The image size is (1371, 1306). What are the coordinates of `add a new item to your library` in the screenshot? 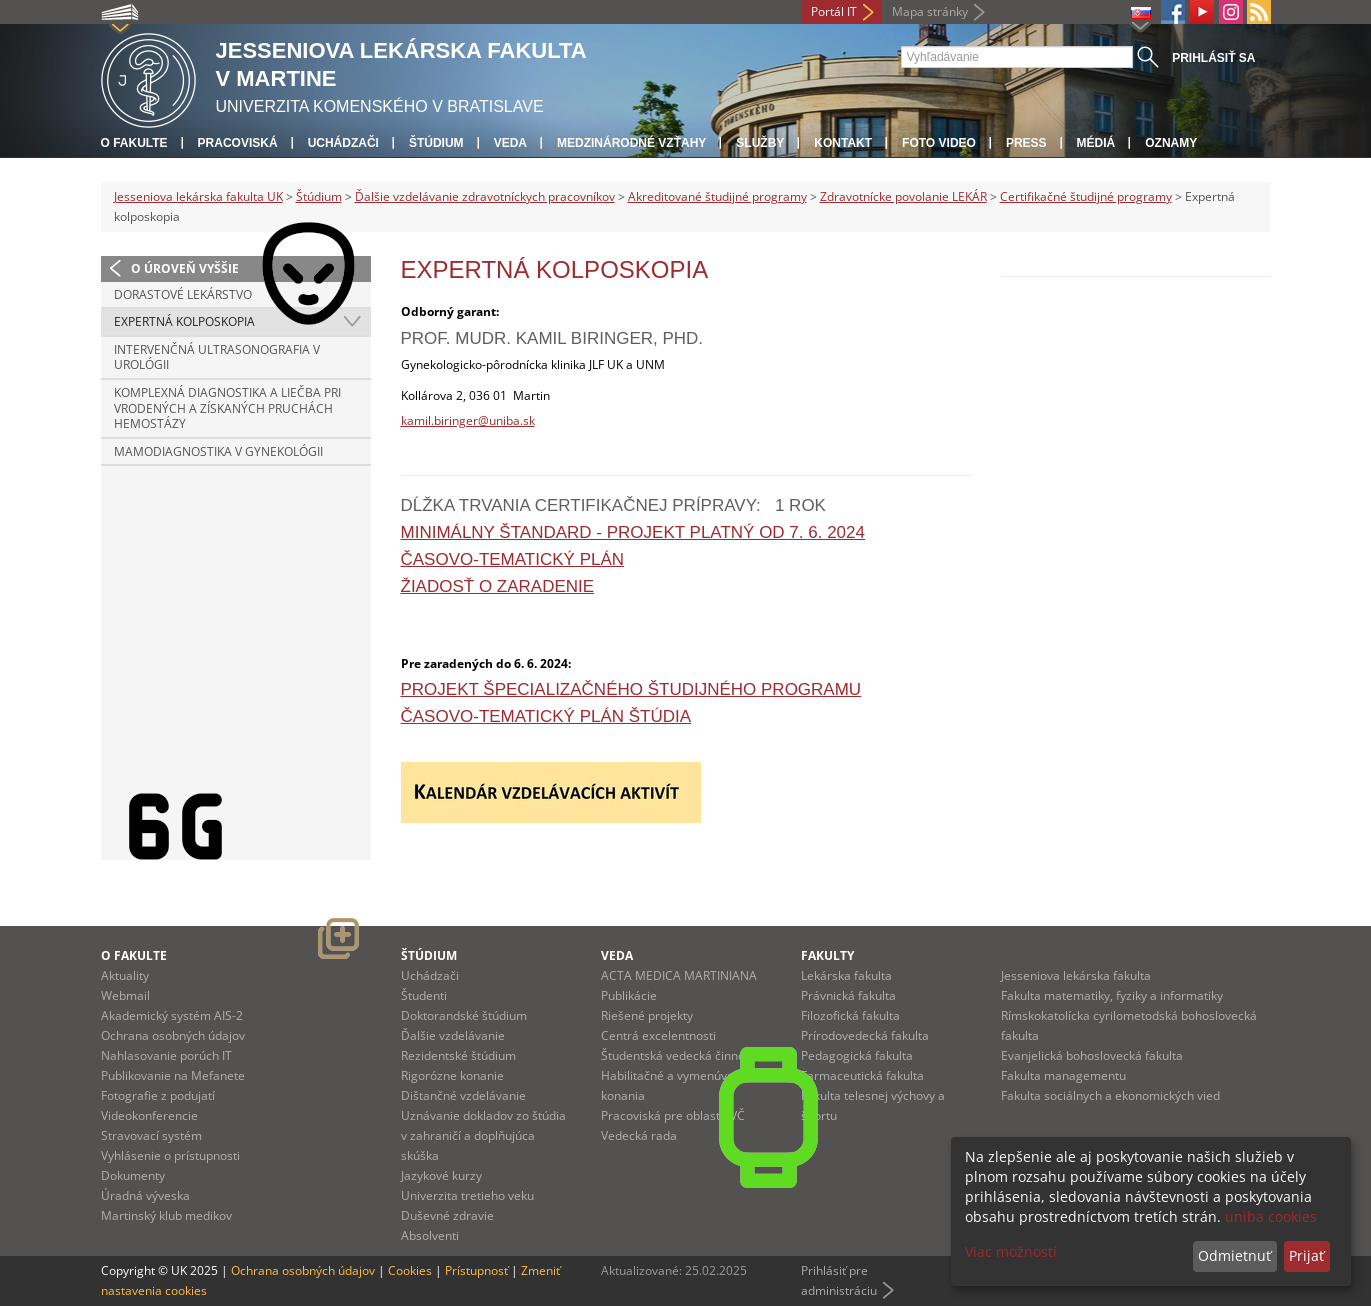 It's located at (338, 938).